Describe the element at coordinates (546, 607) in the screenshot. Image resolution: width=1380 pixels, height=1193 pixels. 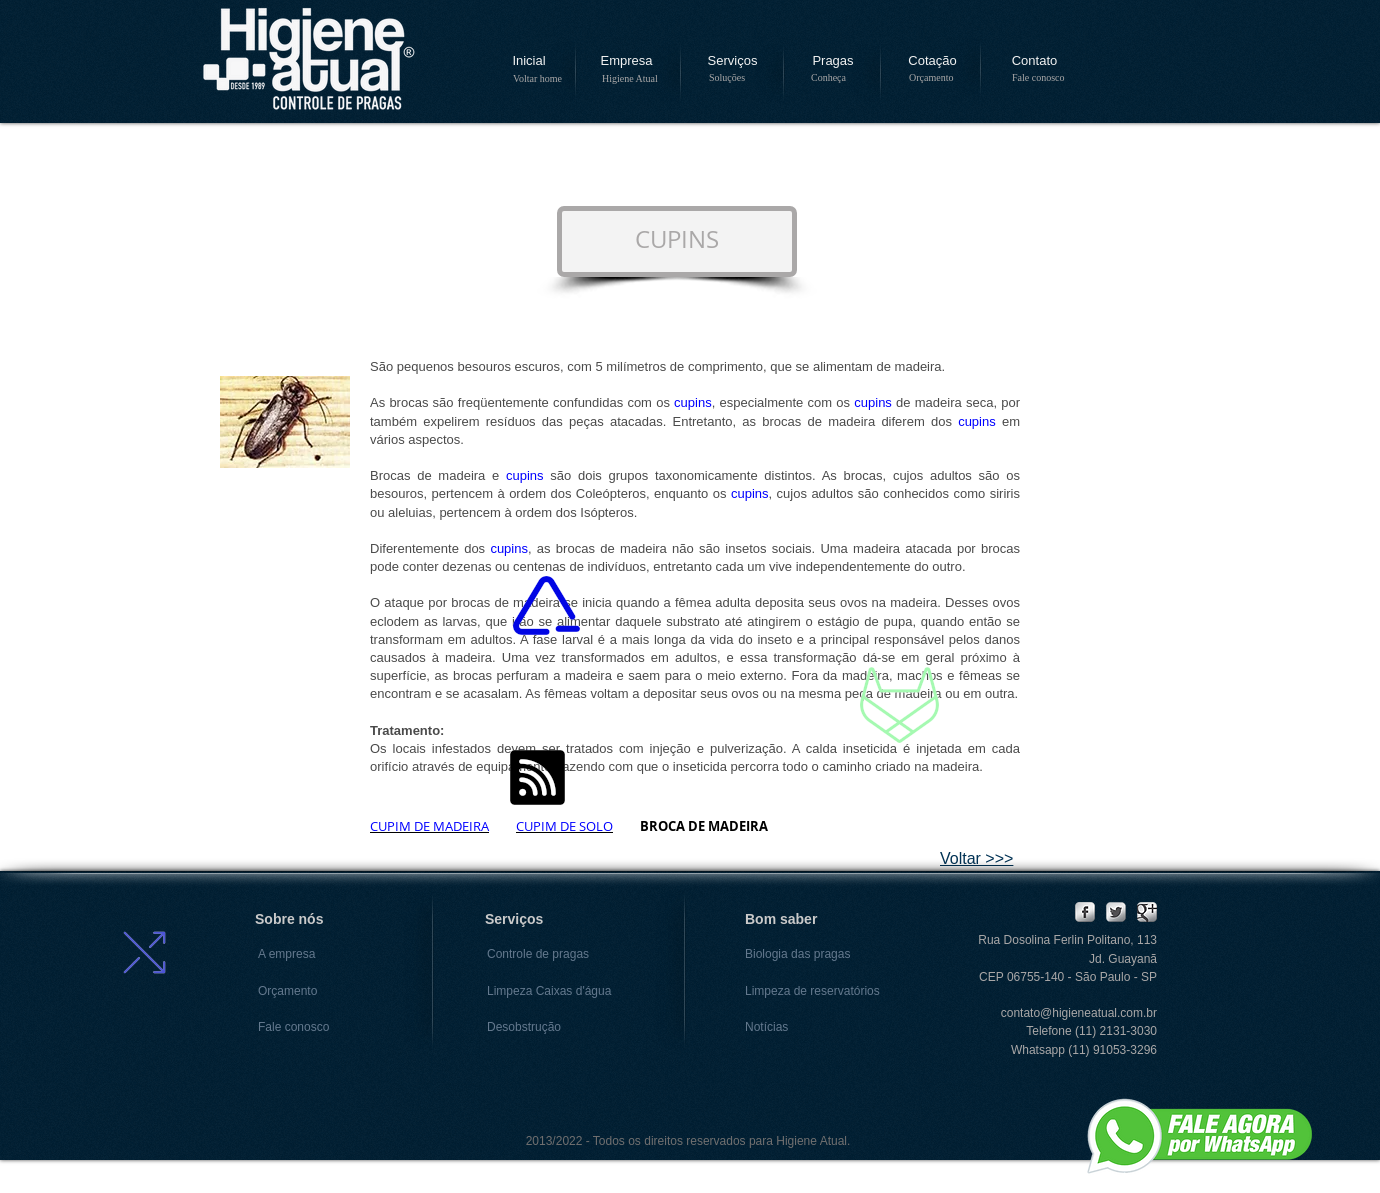
I see `decrease priority or warning level` at that location.